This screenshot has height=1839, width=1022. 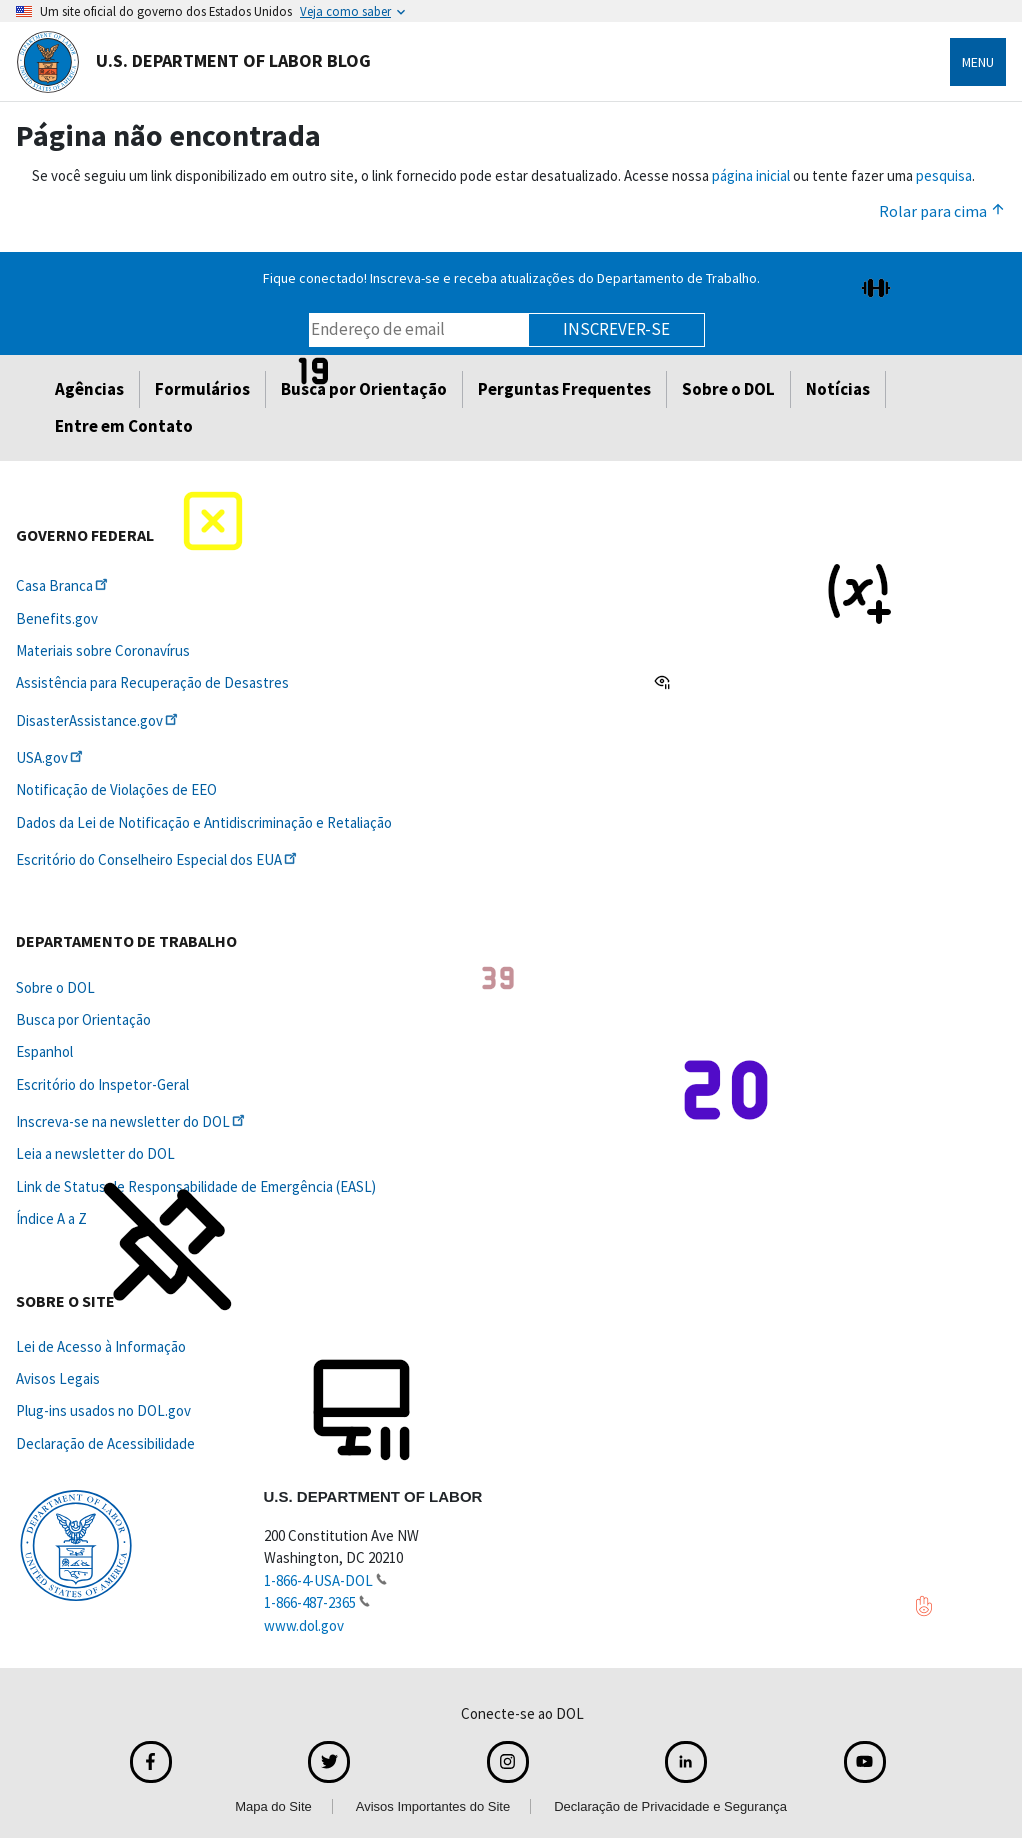 What do you see at coordinates (213, 521) in the screenshot?
I see `close or dismiss a dialog box` at bounding box center [213, 521].